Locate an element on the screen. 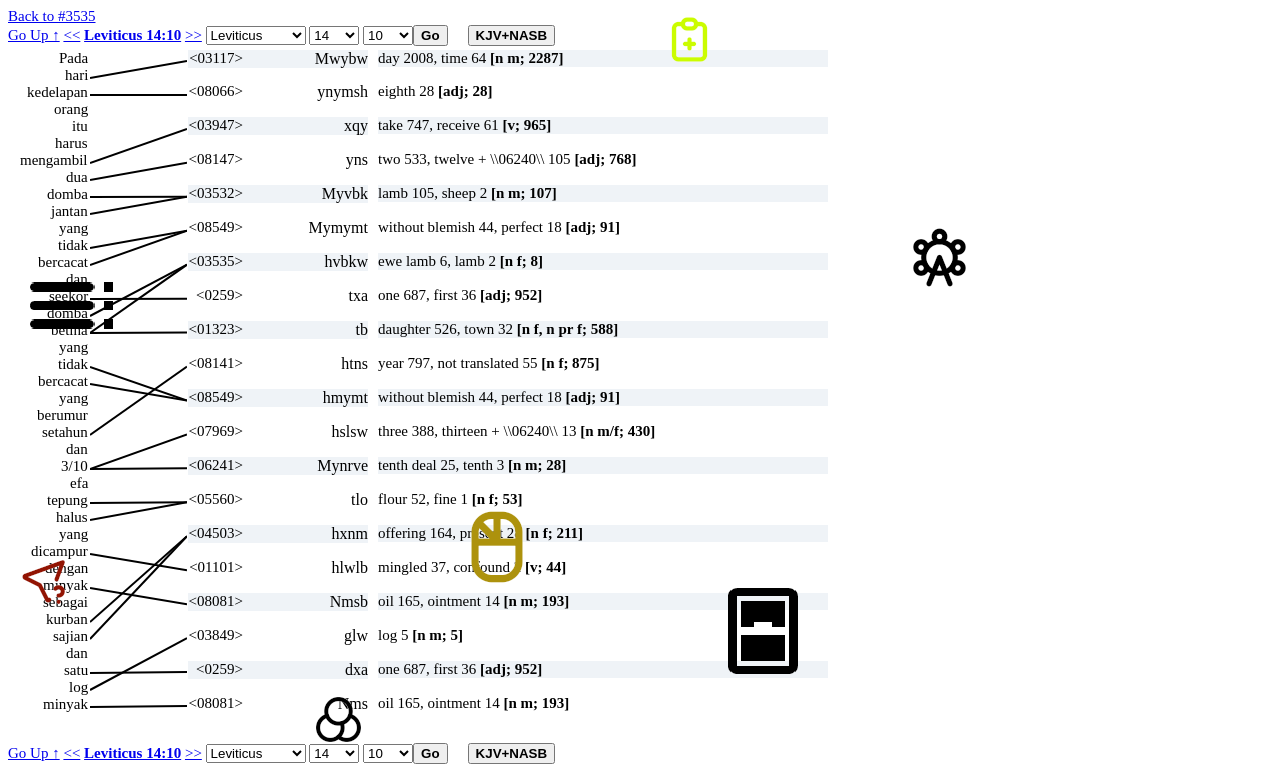 This screenshot has width=1280, height=764. unknown or unconfirmed location is located at coordinates (44, 581).